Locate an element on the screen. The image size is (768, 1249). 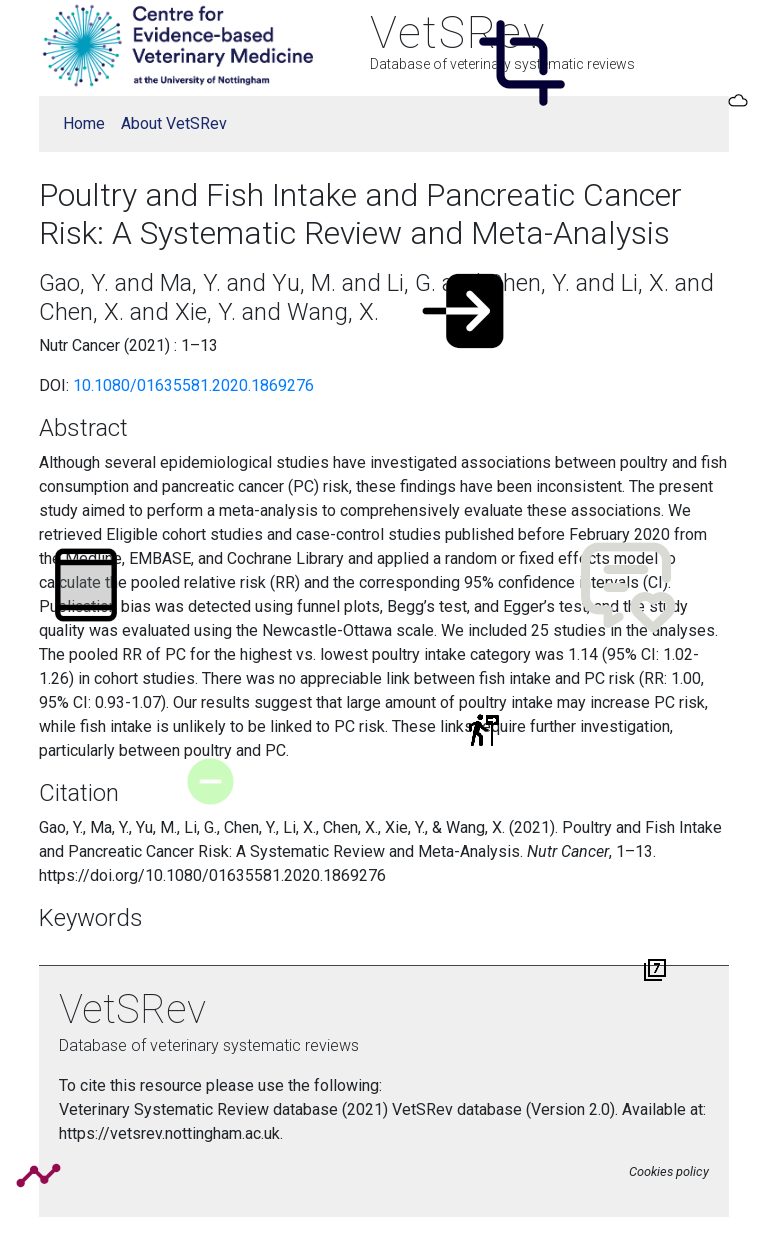
view analytics and statistics is located at coordinates (38, 1175).